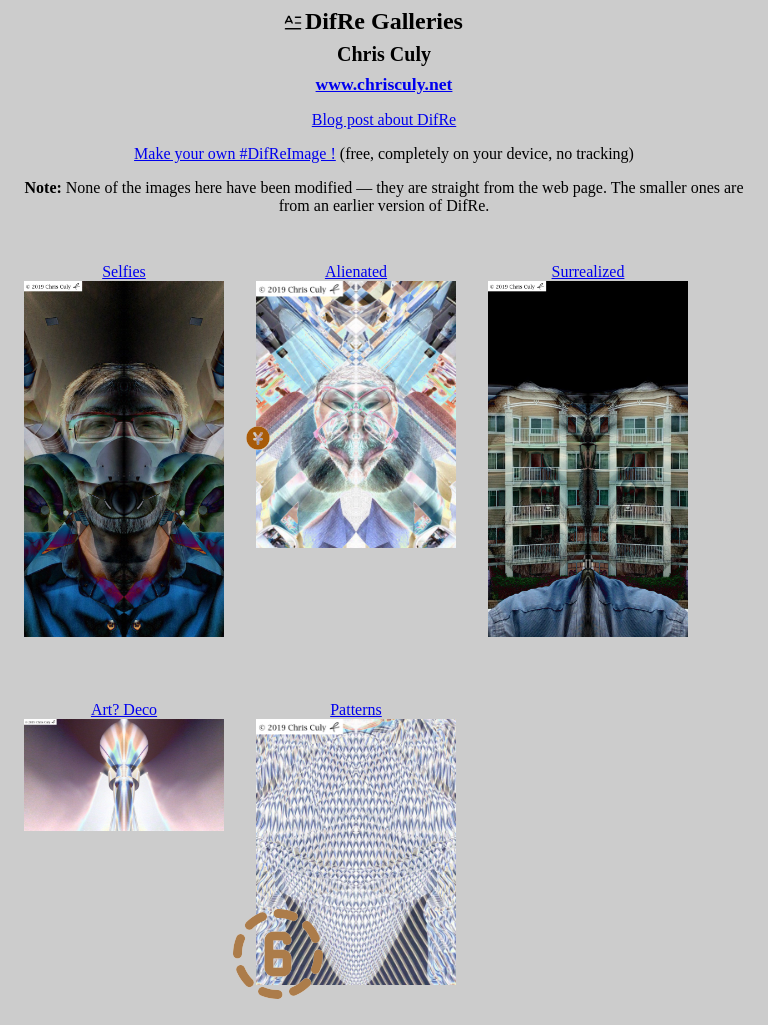 This screenshot has width=768, height=1025. Describe the element at coordinates (258, 438) in the screenshot. I see `view balance in chinese yuan` at that location.